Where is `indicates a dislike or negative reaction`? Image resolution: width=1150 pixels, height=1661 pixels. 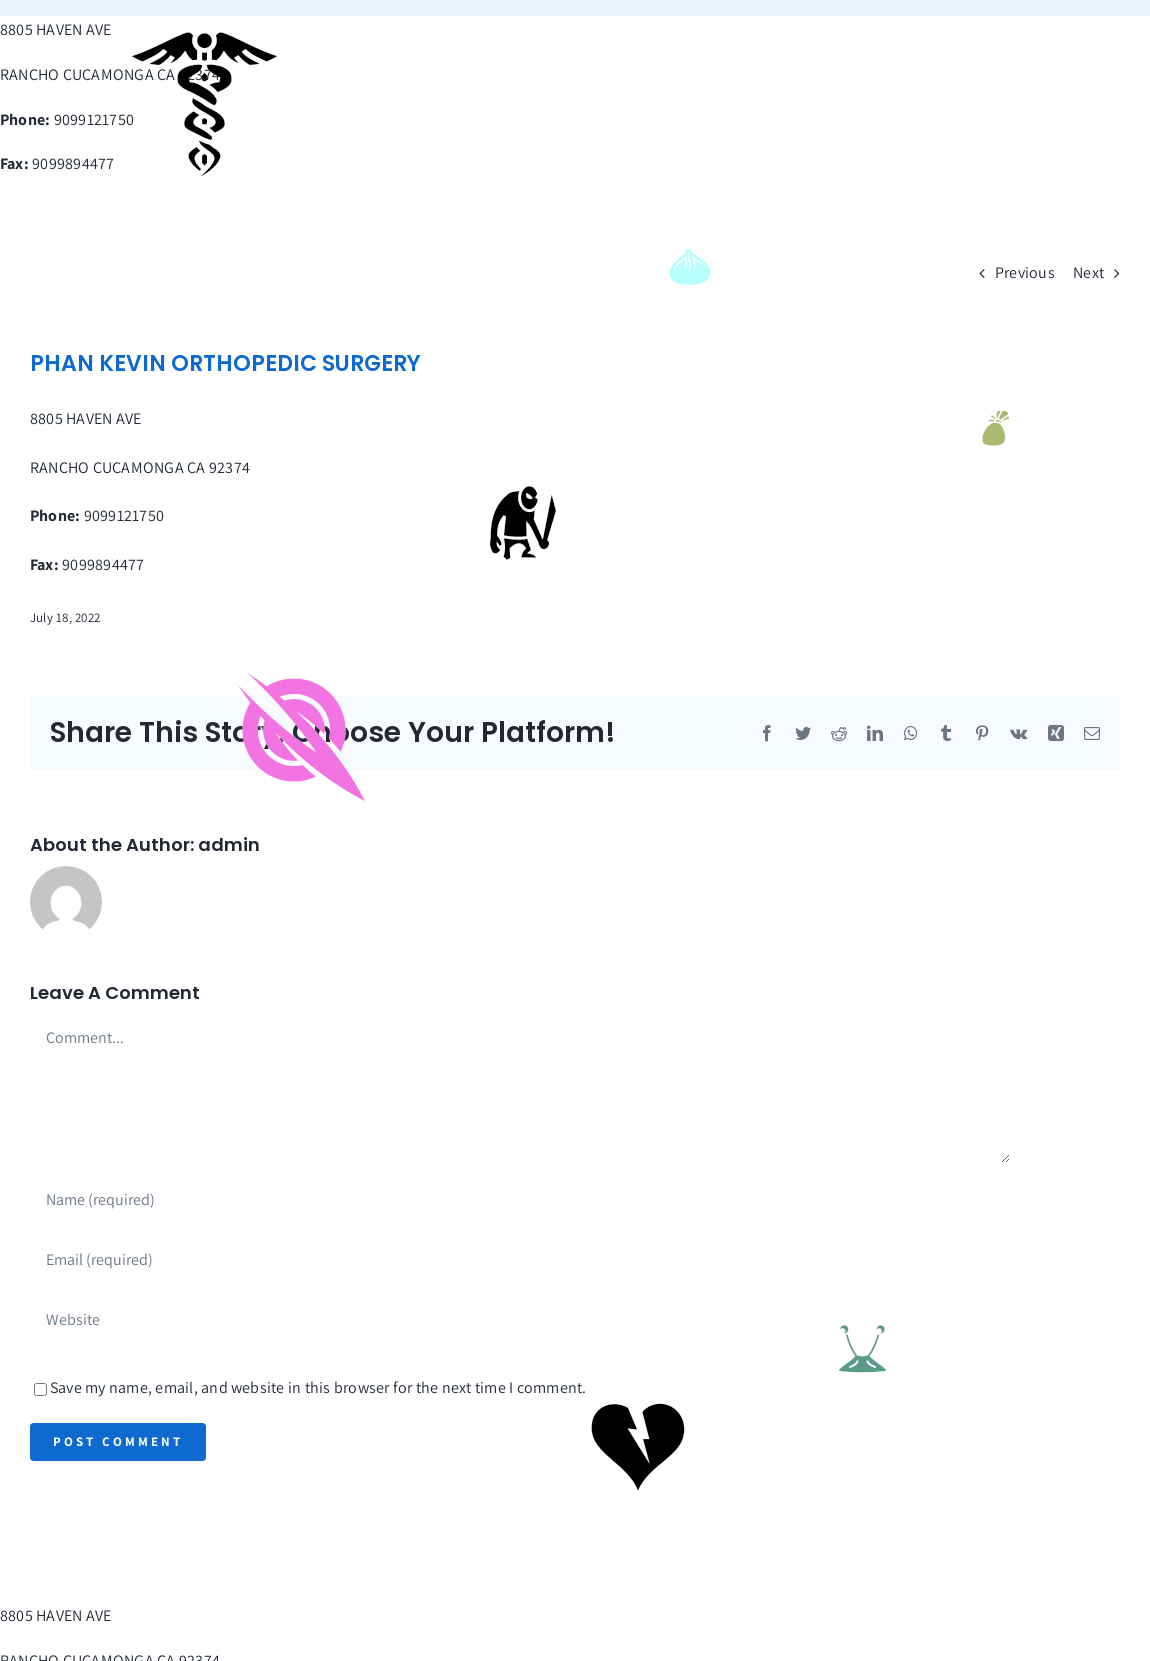
indicates a dislike or negative reaction is located at coordinates (638, 1447).